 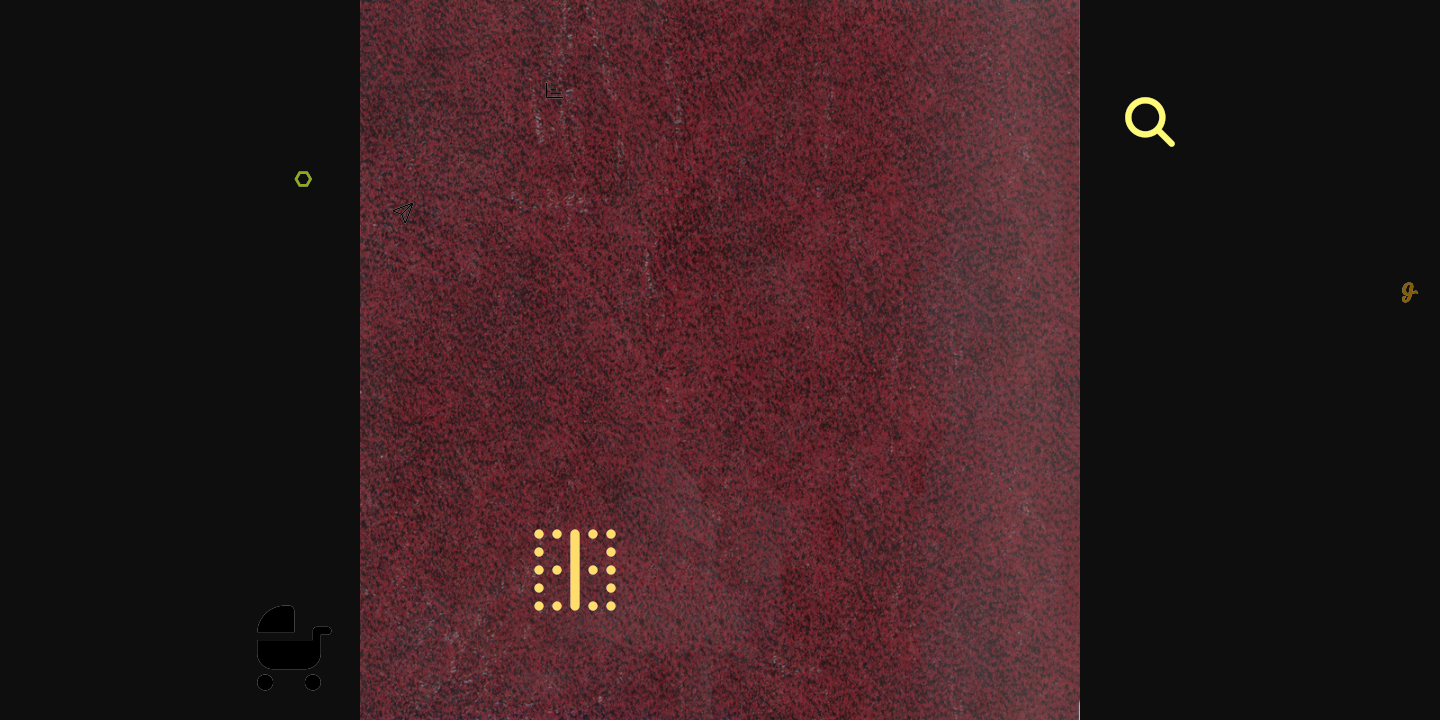 I want to click on send a message, so click(x=403, y=213).